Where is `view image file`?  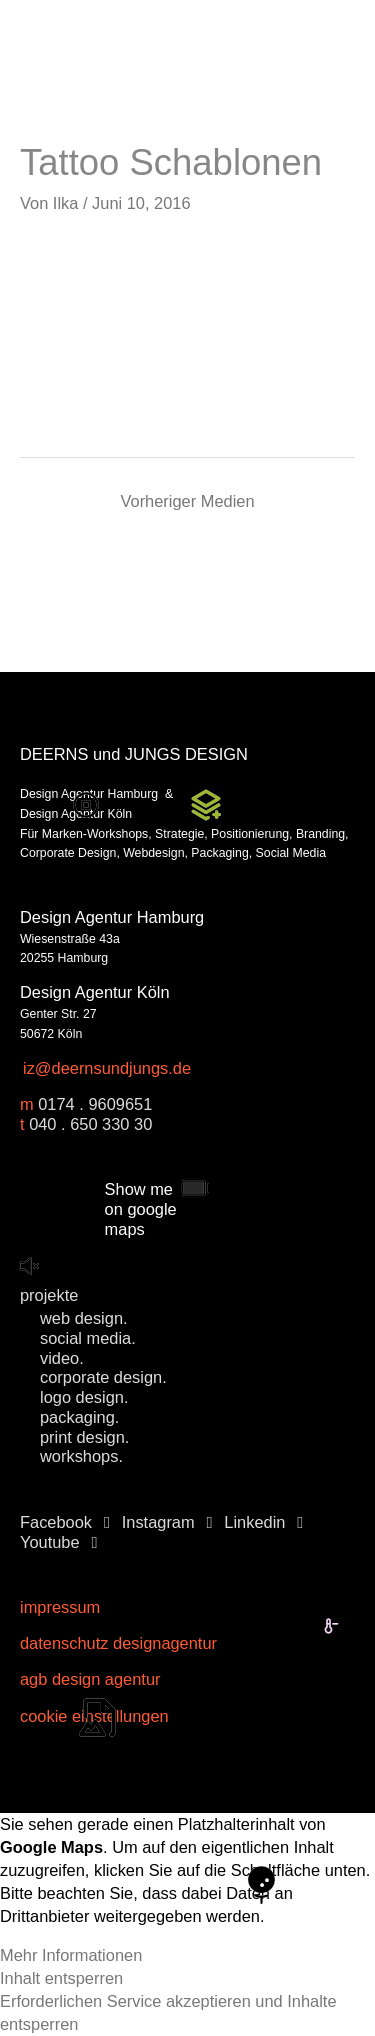 view image file is located at coordinates (99, 1717).